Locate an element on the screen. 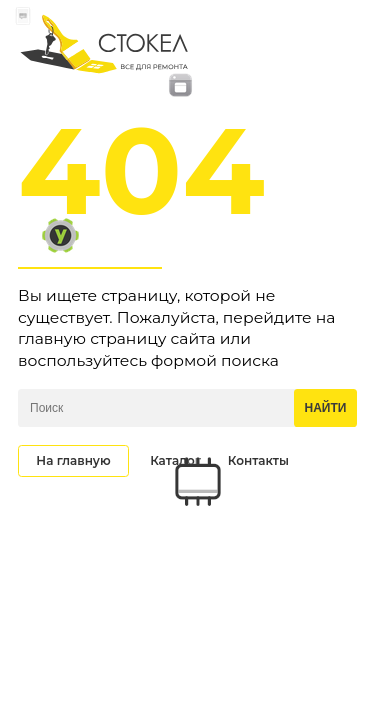 The width and height of the screenshot is (375, 720). view system hardware information is located at coordinates (198, 480).